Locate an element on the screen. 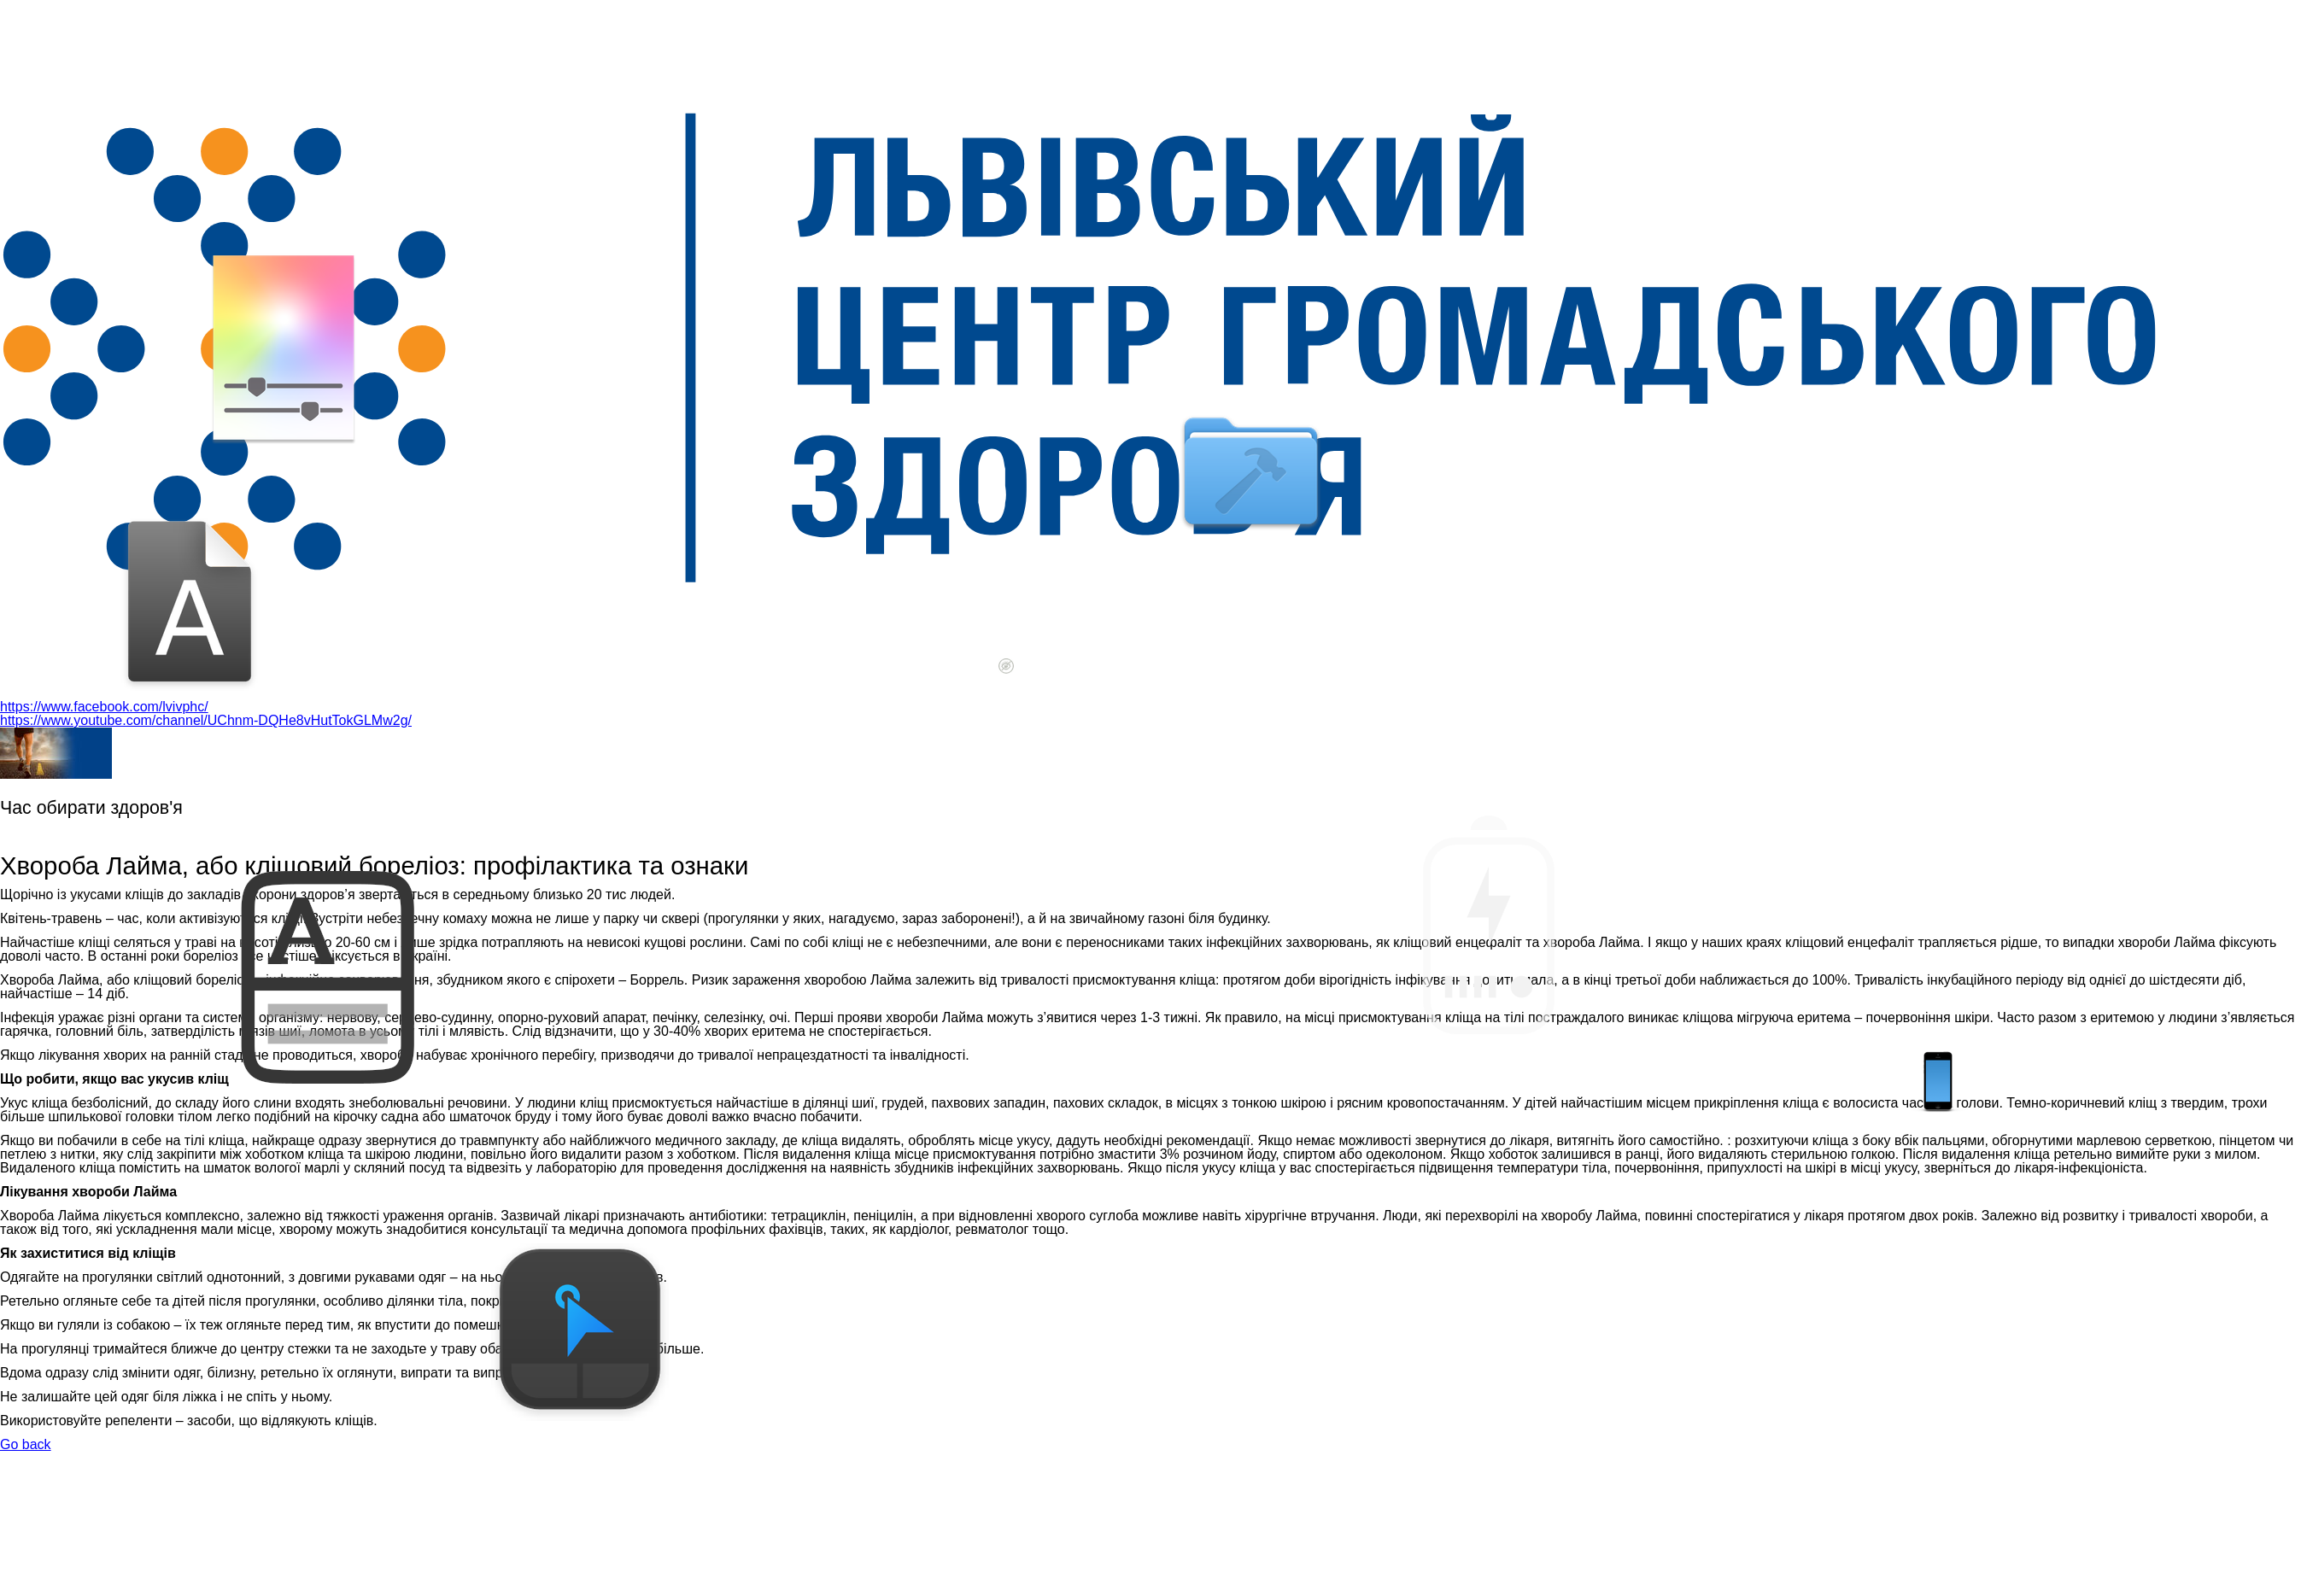 The width and height of the screenshot is (2301, 1596). scan a document or image is located at coordinates (334, 977).